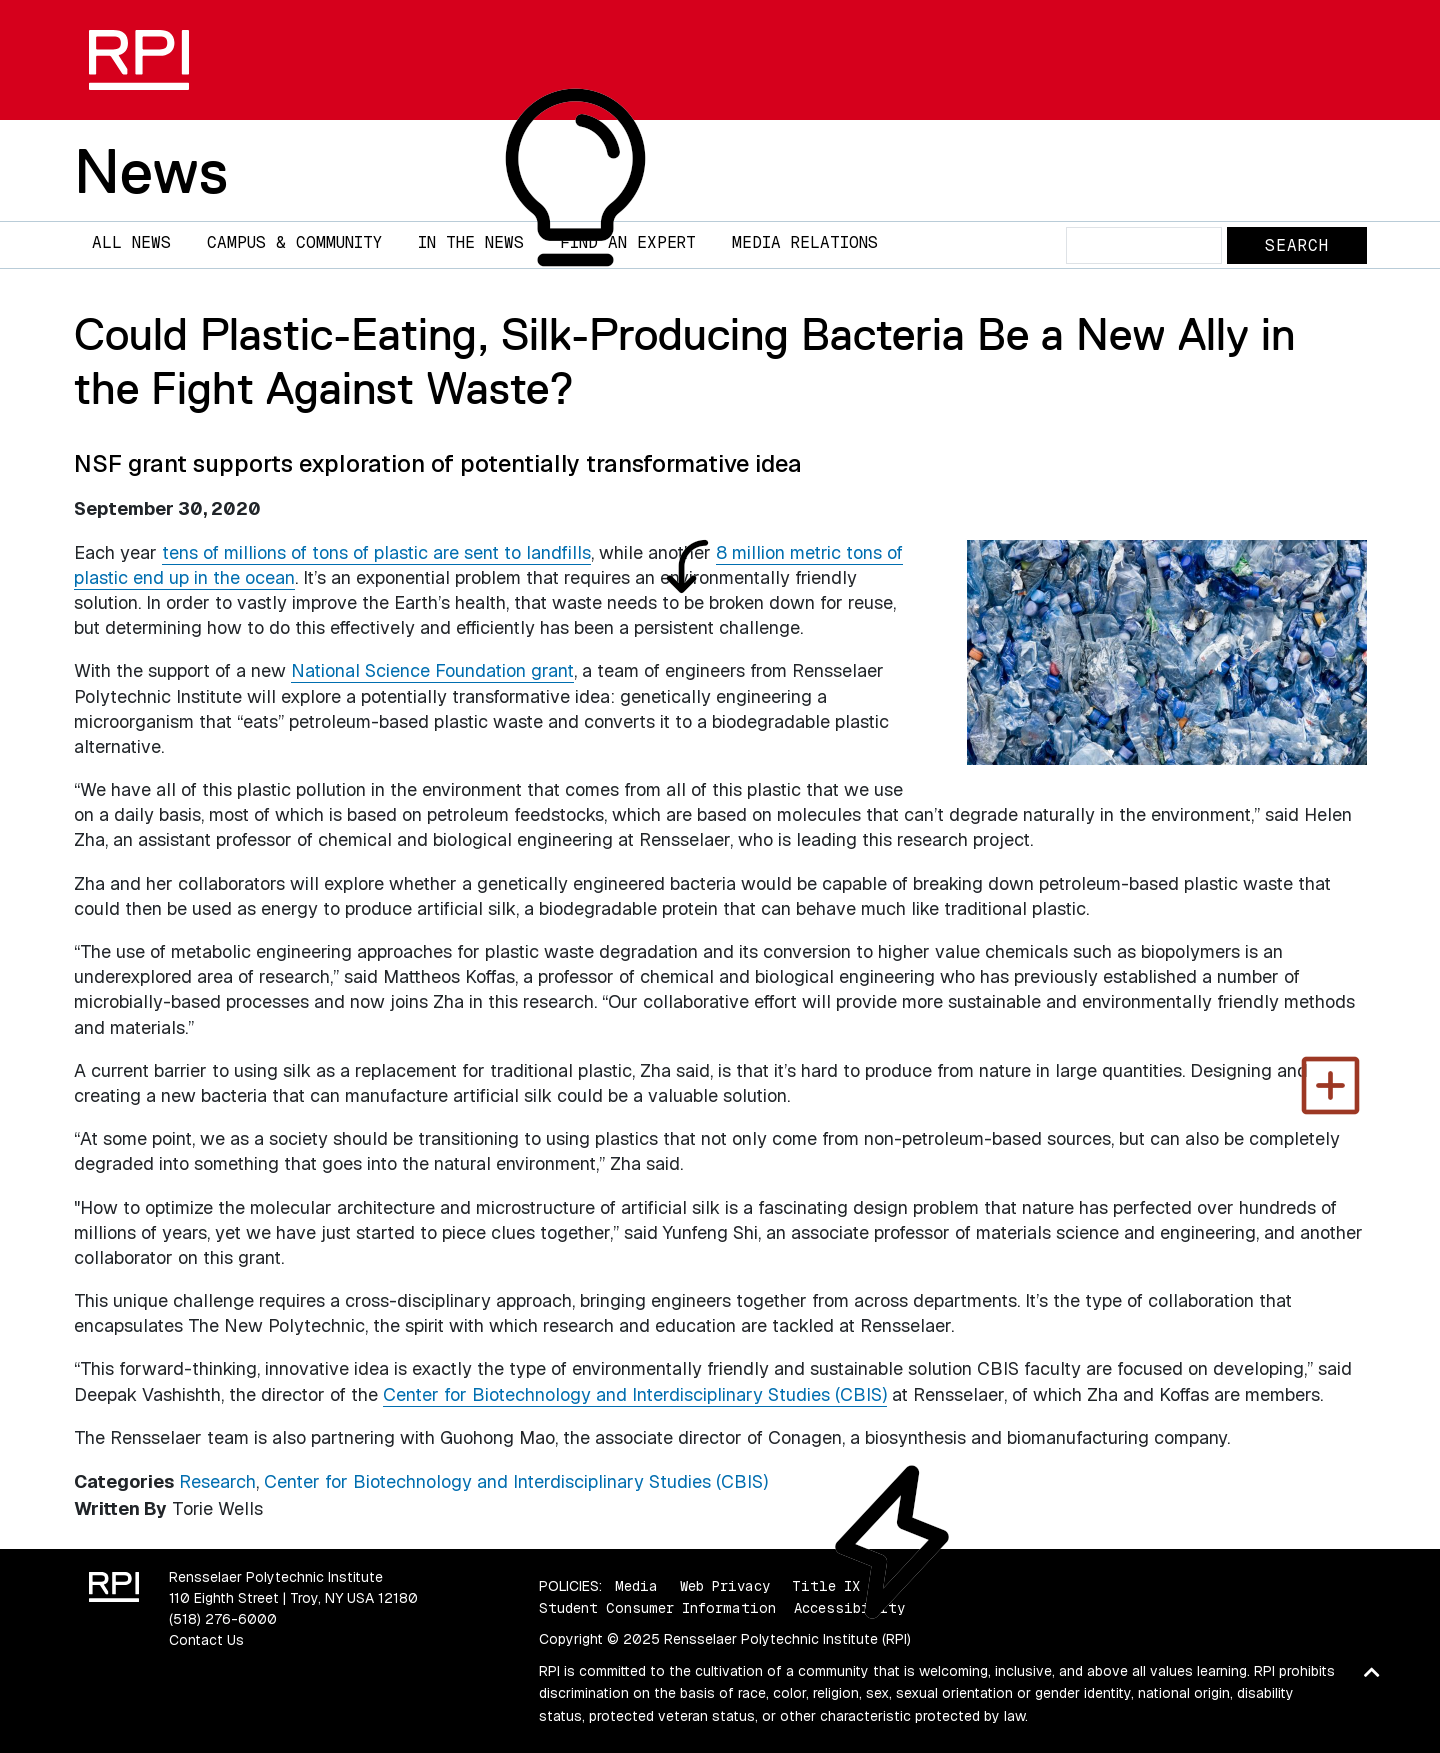 This screenshot has width=1440, height=1753. Describe the element at coordinates (687, 566) in the screenshot. I see `go back and down in navigation` at that location.